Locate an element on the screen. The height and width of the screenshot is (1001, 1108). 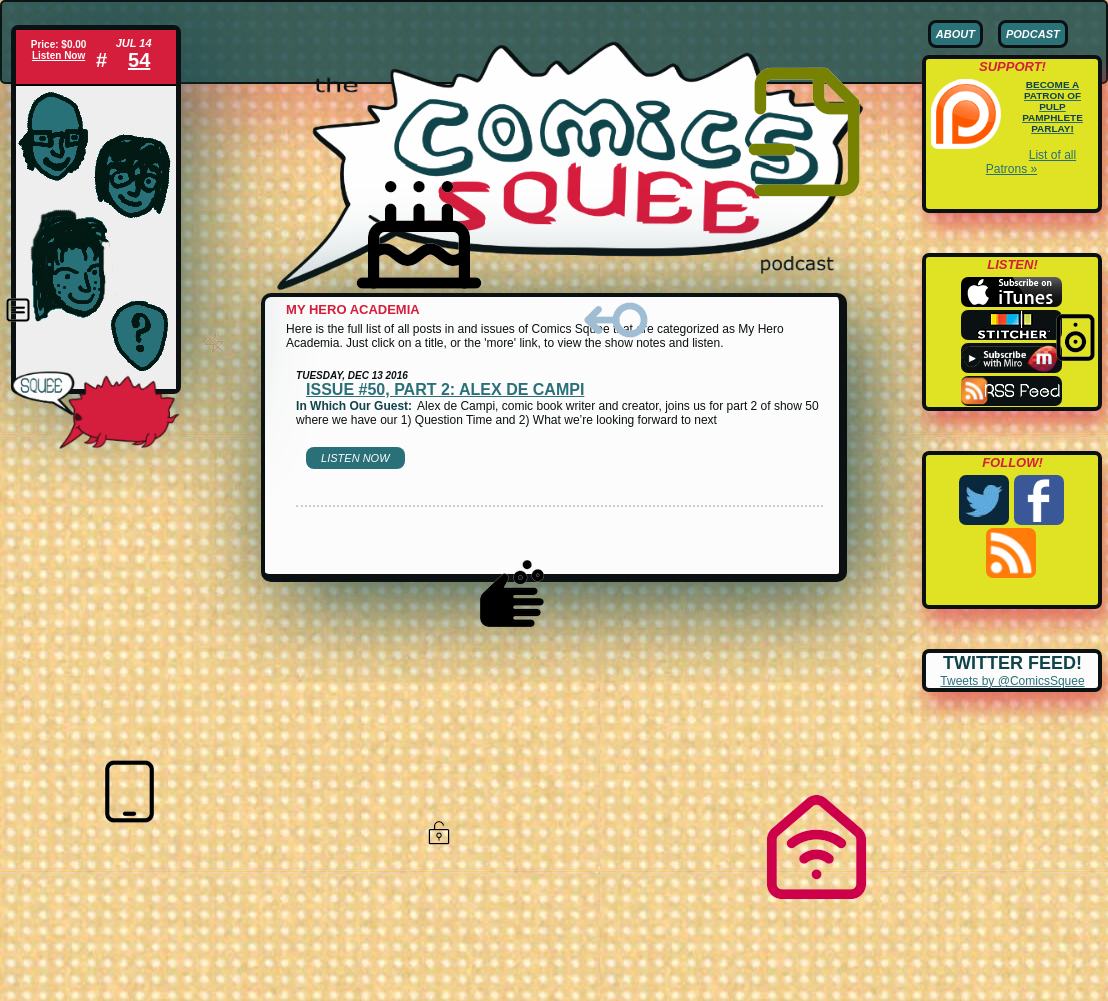
disable flash or quick actions is located at coordinates (214, 343).